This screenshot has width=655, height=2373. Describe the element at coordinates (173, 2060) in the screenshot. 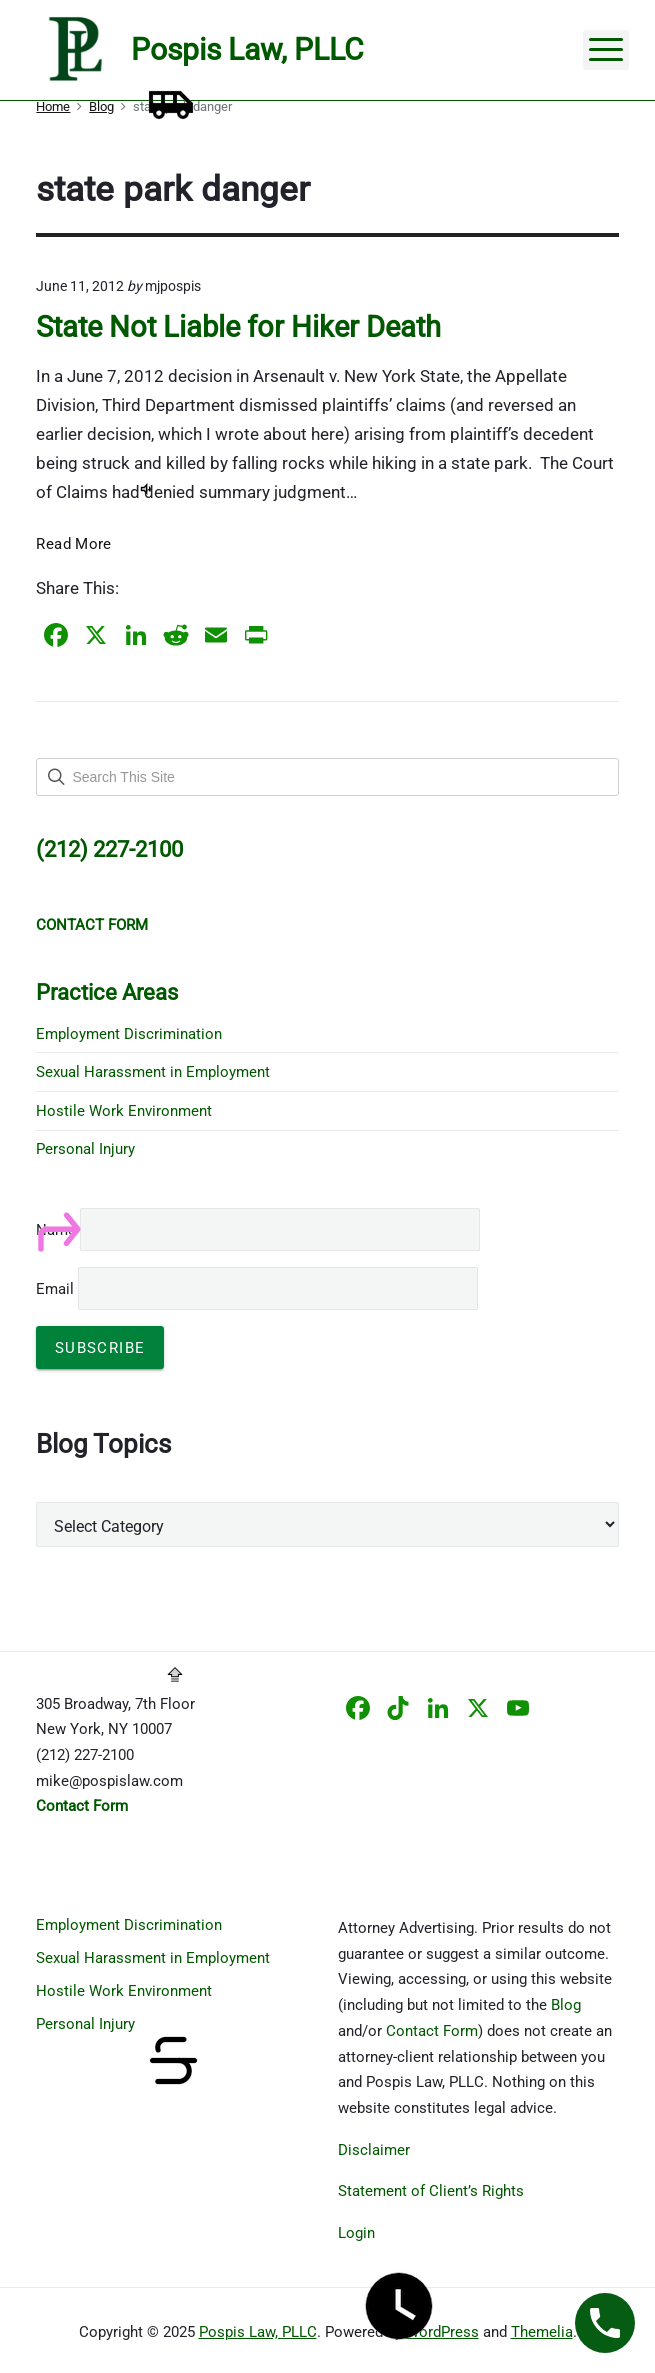

I see `apply strikethrough formatting to selected text` at that location.